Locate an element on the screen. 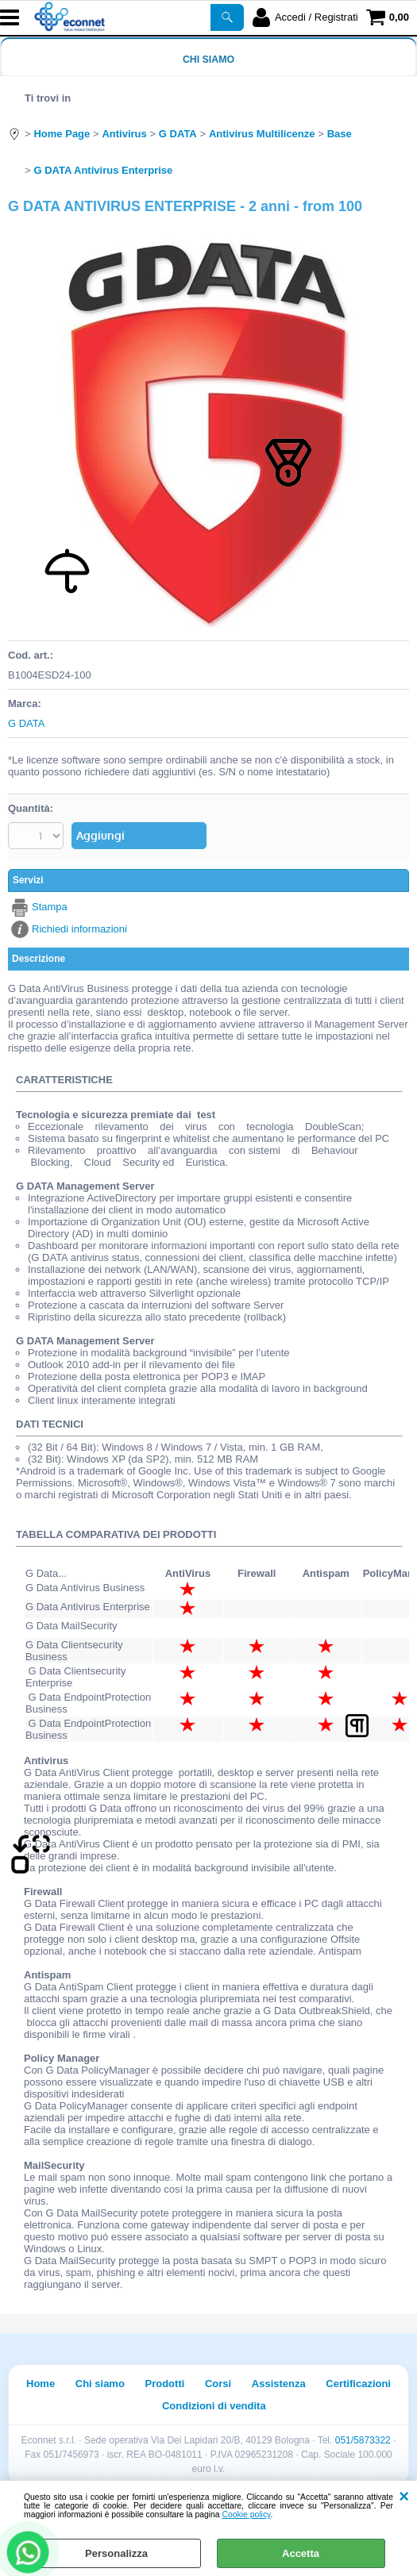 This screenshot has width=417, height=2576. toggle paragraph formatting marks is located at coordinates (357, 1725).